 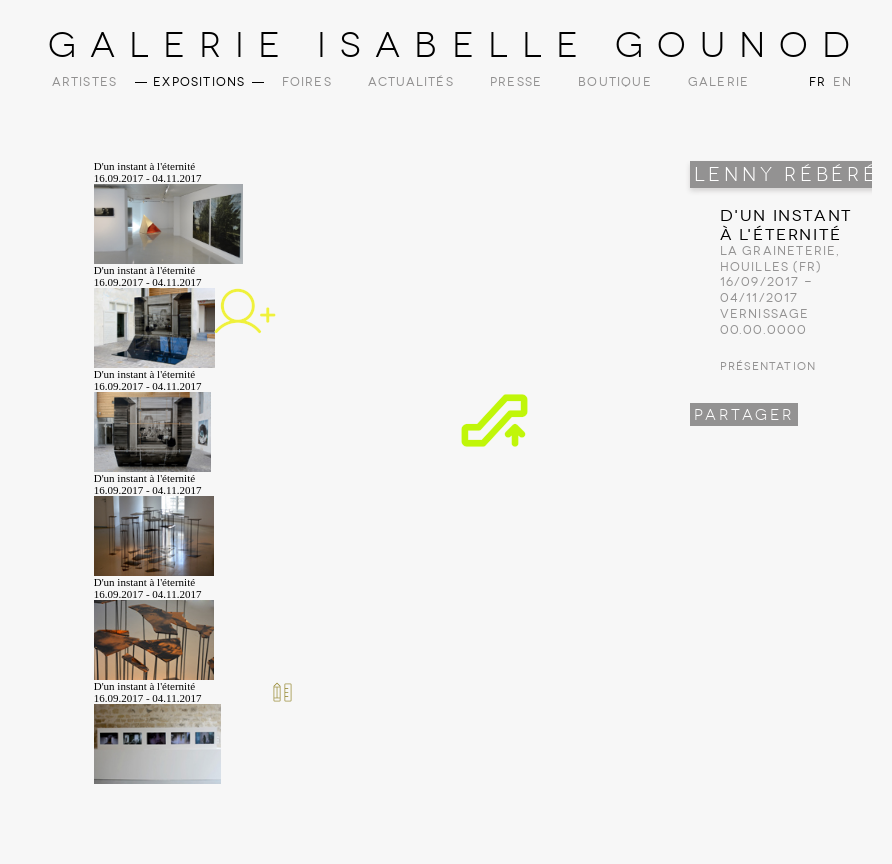 I want to click on indicates escalator going up, so click(x=494, y=420).